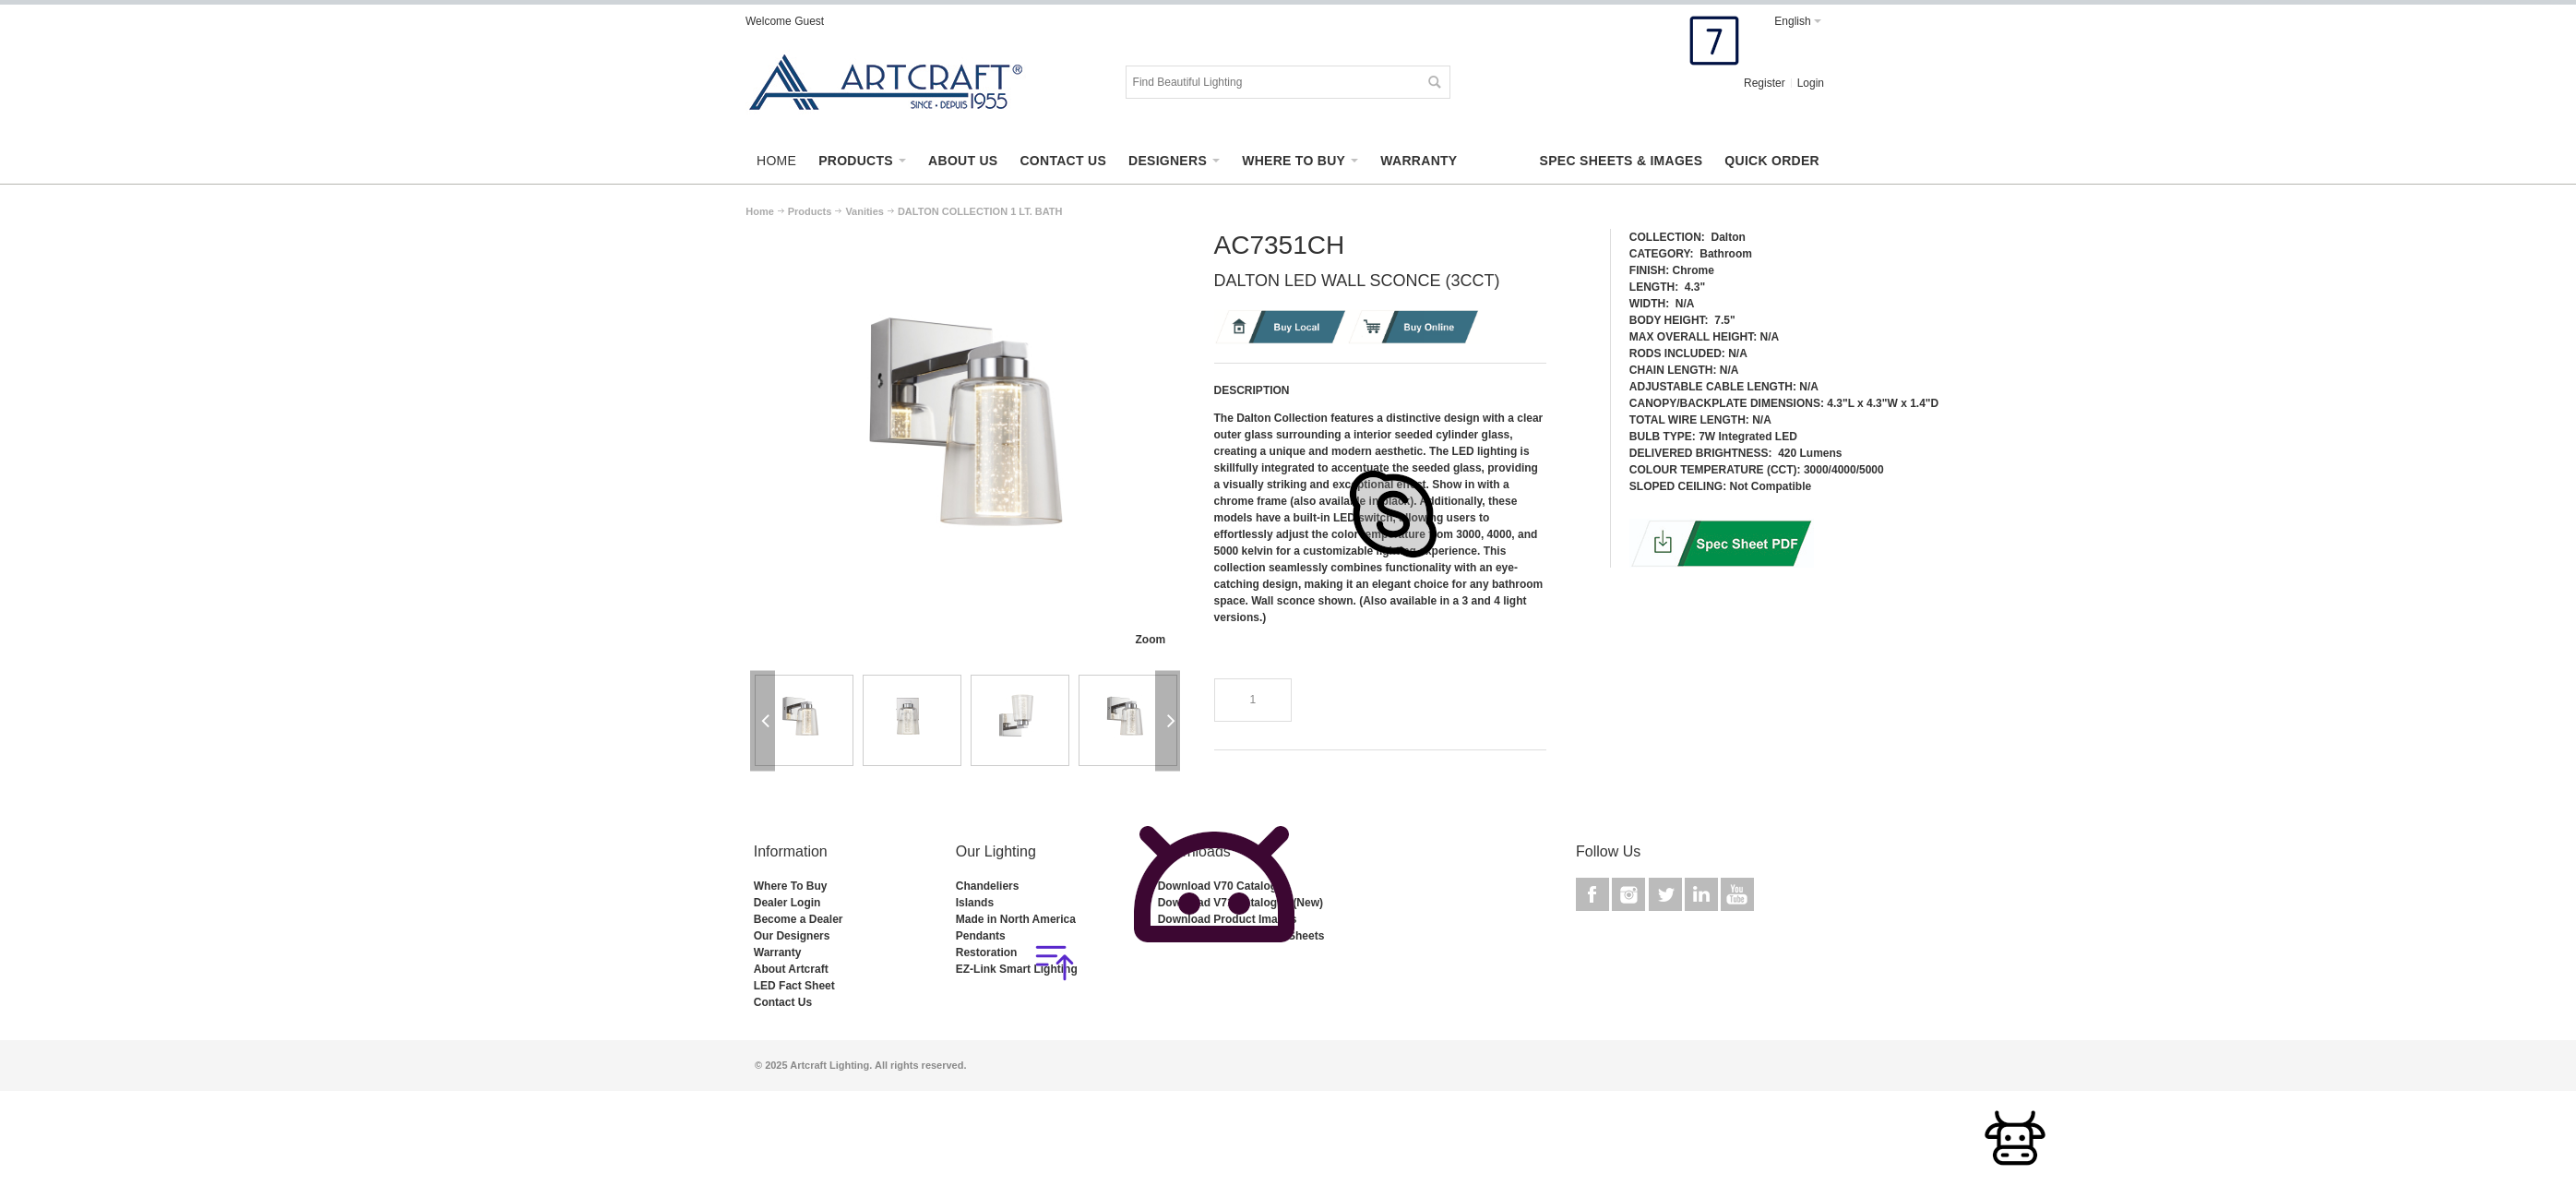 This screenshot has height=1186, width=2576. Describe the element at coordinates (1214, 890) in the screenshot. I see `android device or operating system indicator` at that location.